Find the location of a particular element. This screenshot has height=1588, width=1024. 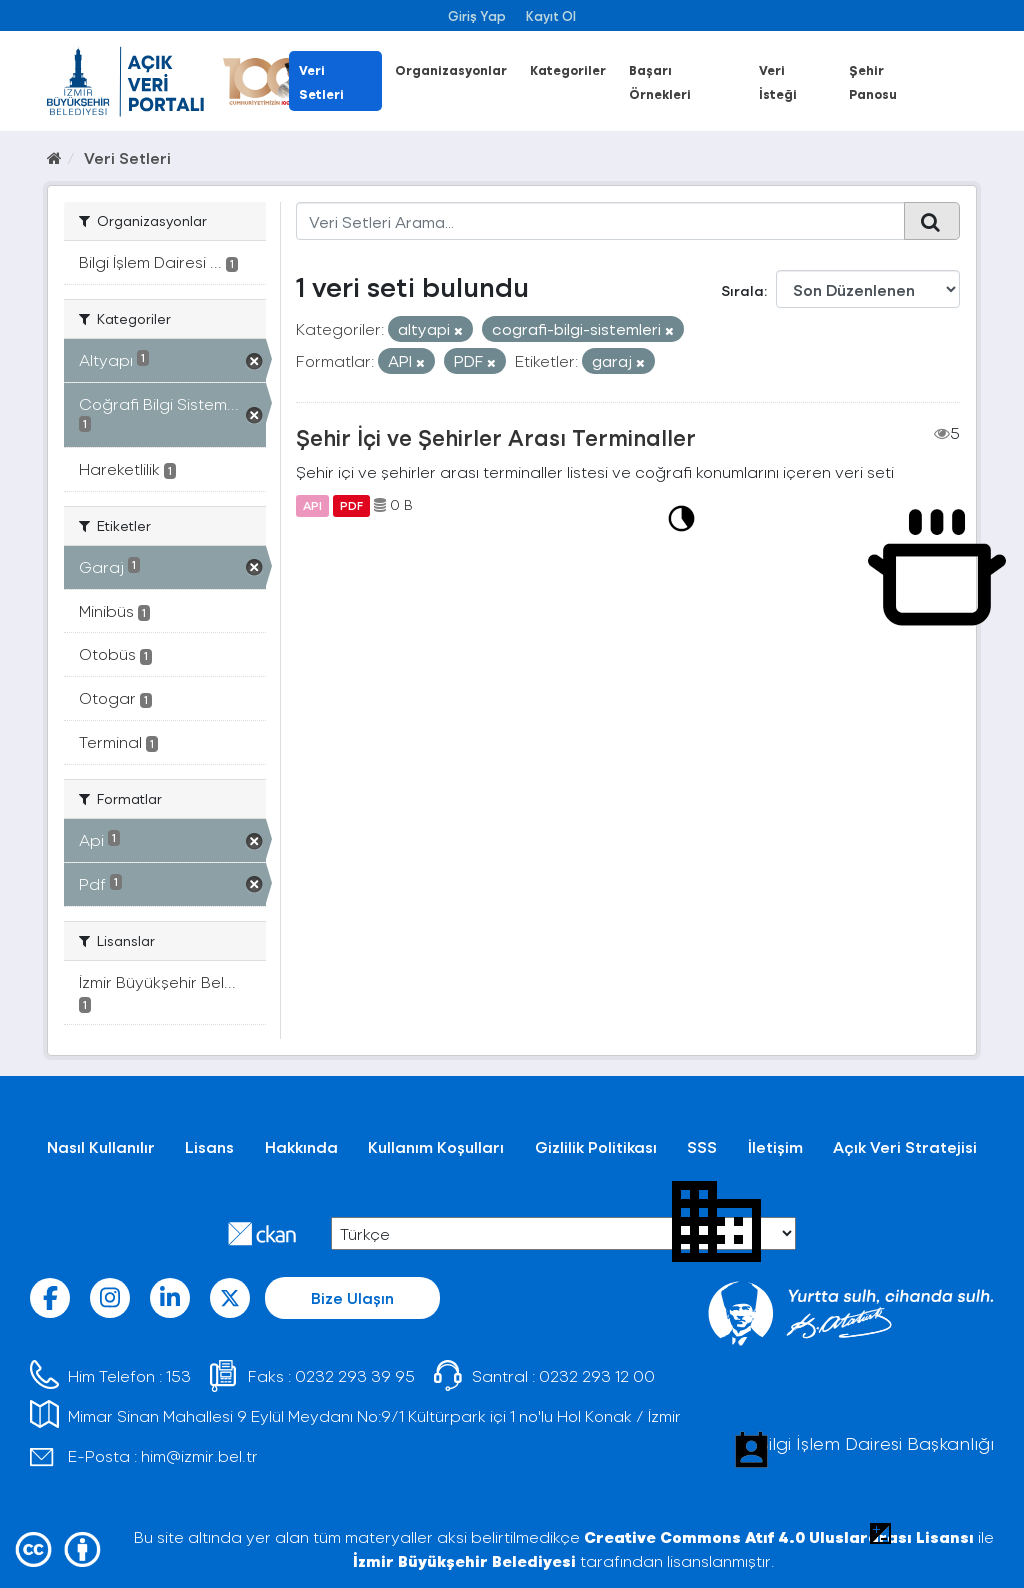

view contact's calendar or schedule is located at coordinates (751, 1451).